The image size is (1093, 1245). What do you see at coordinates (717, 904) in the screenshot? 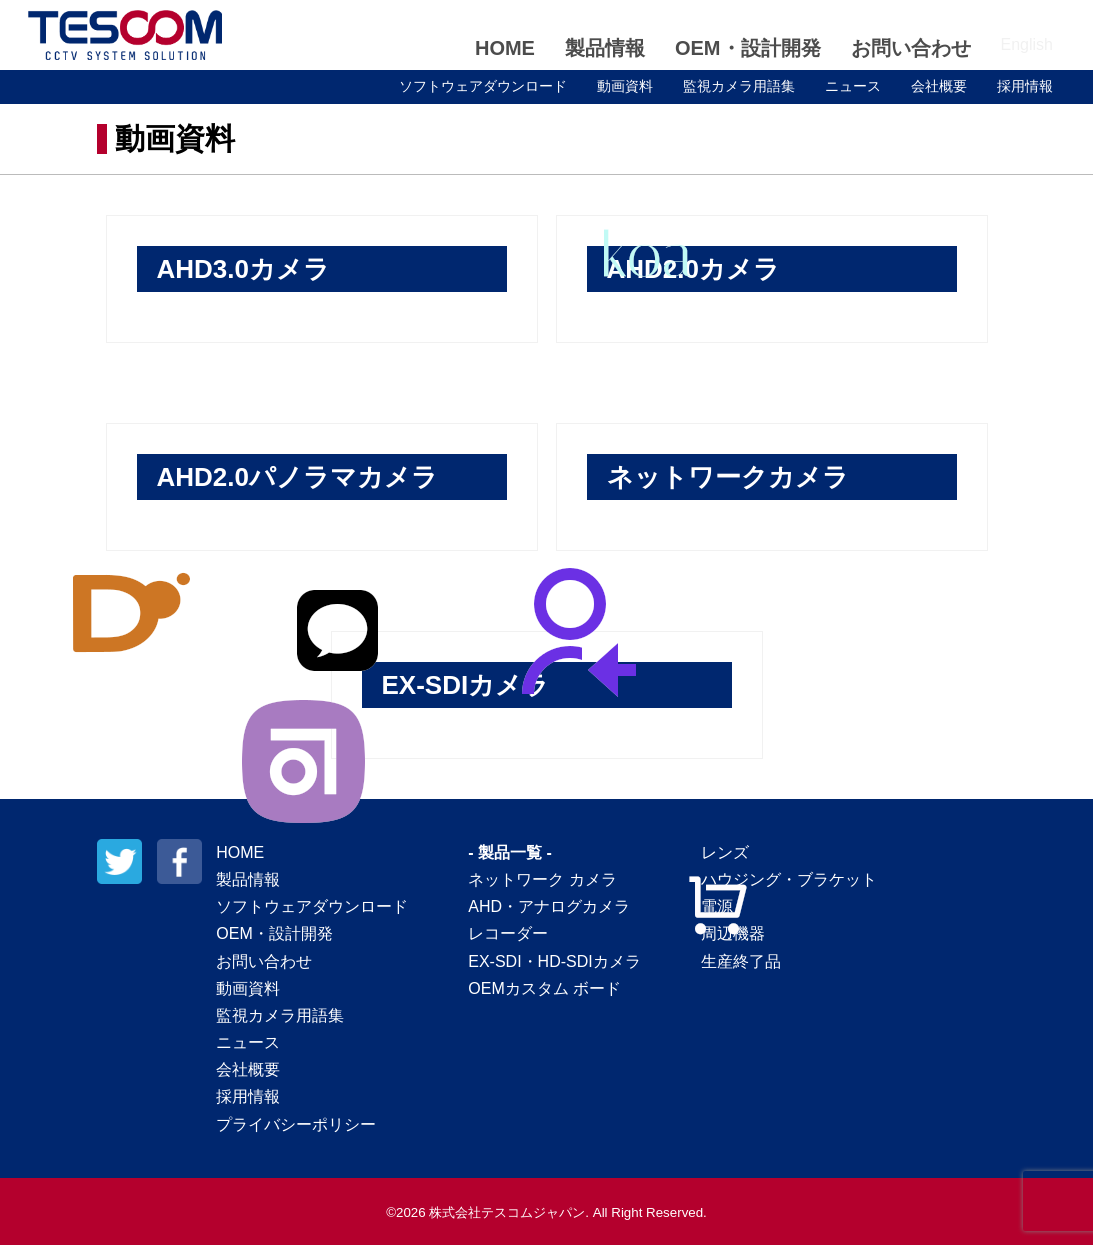
I see `view your shopping cart` at bounding box center [717, 904].